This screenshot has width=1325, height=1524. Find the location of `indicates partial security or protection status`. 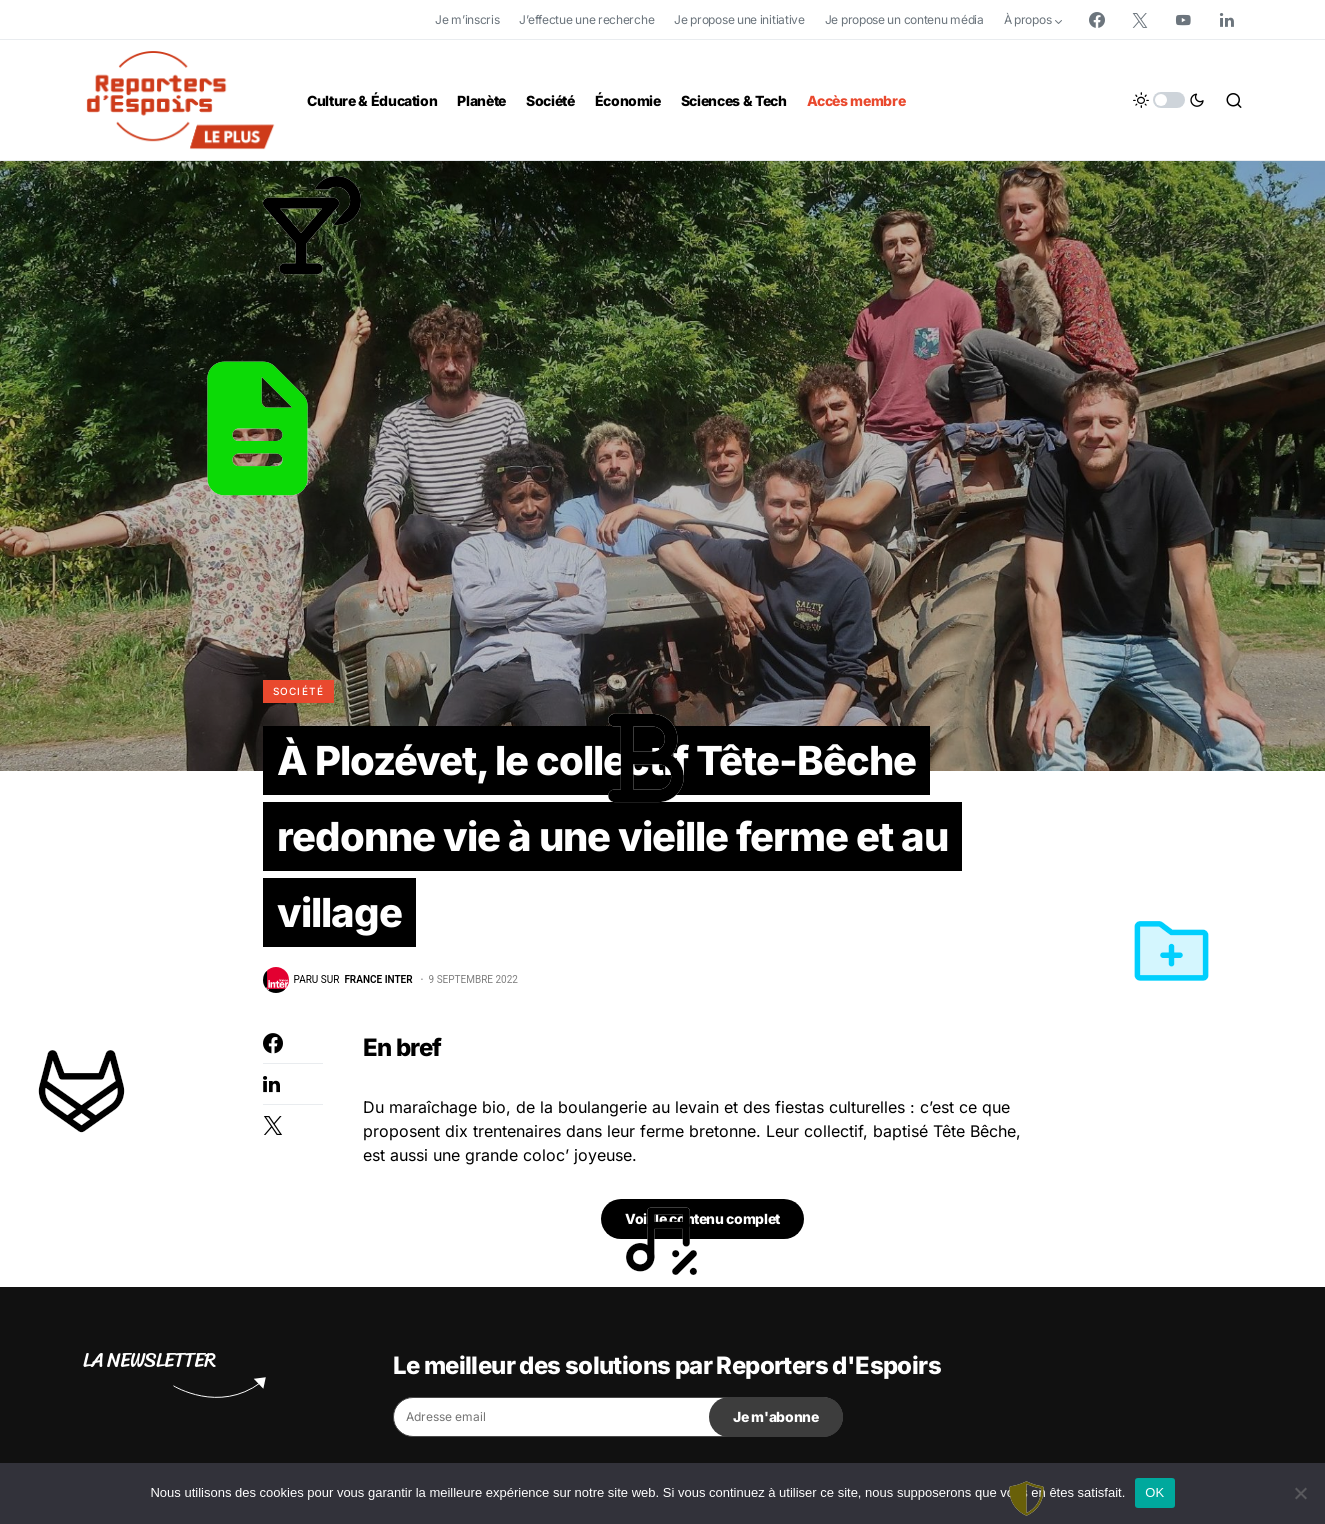

indicates partial security or protection status is located at coordinates (1026, 1498).